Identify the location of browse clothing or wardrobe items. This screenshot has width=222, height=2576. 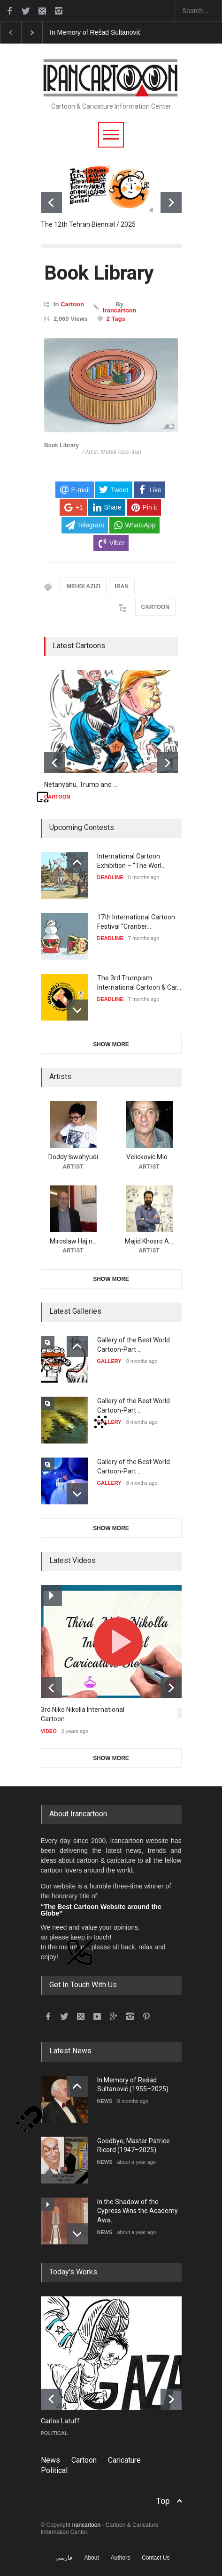
(90, 1682).